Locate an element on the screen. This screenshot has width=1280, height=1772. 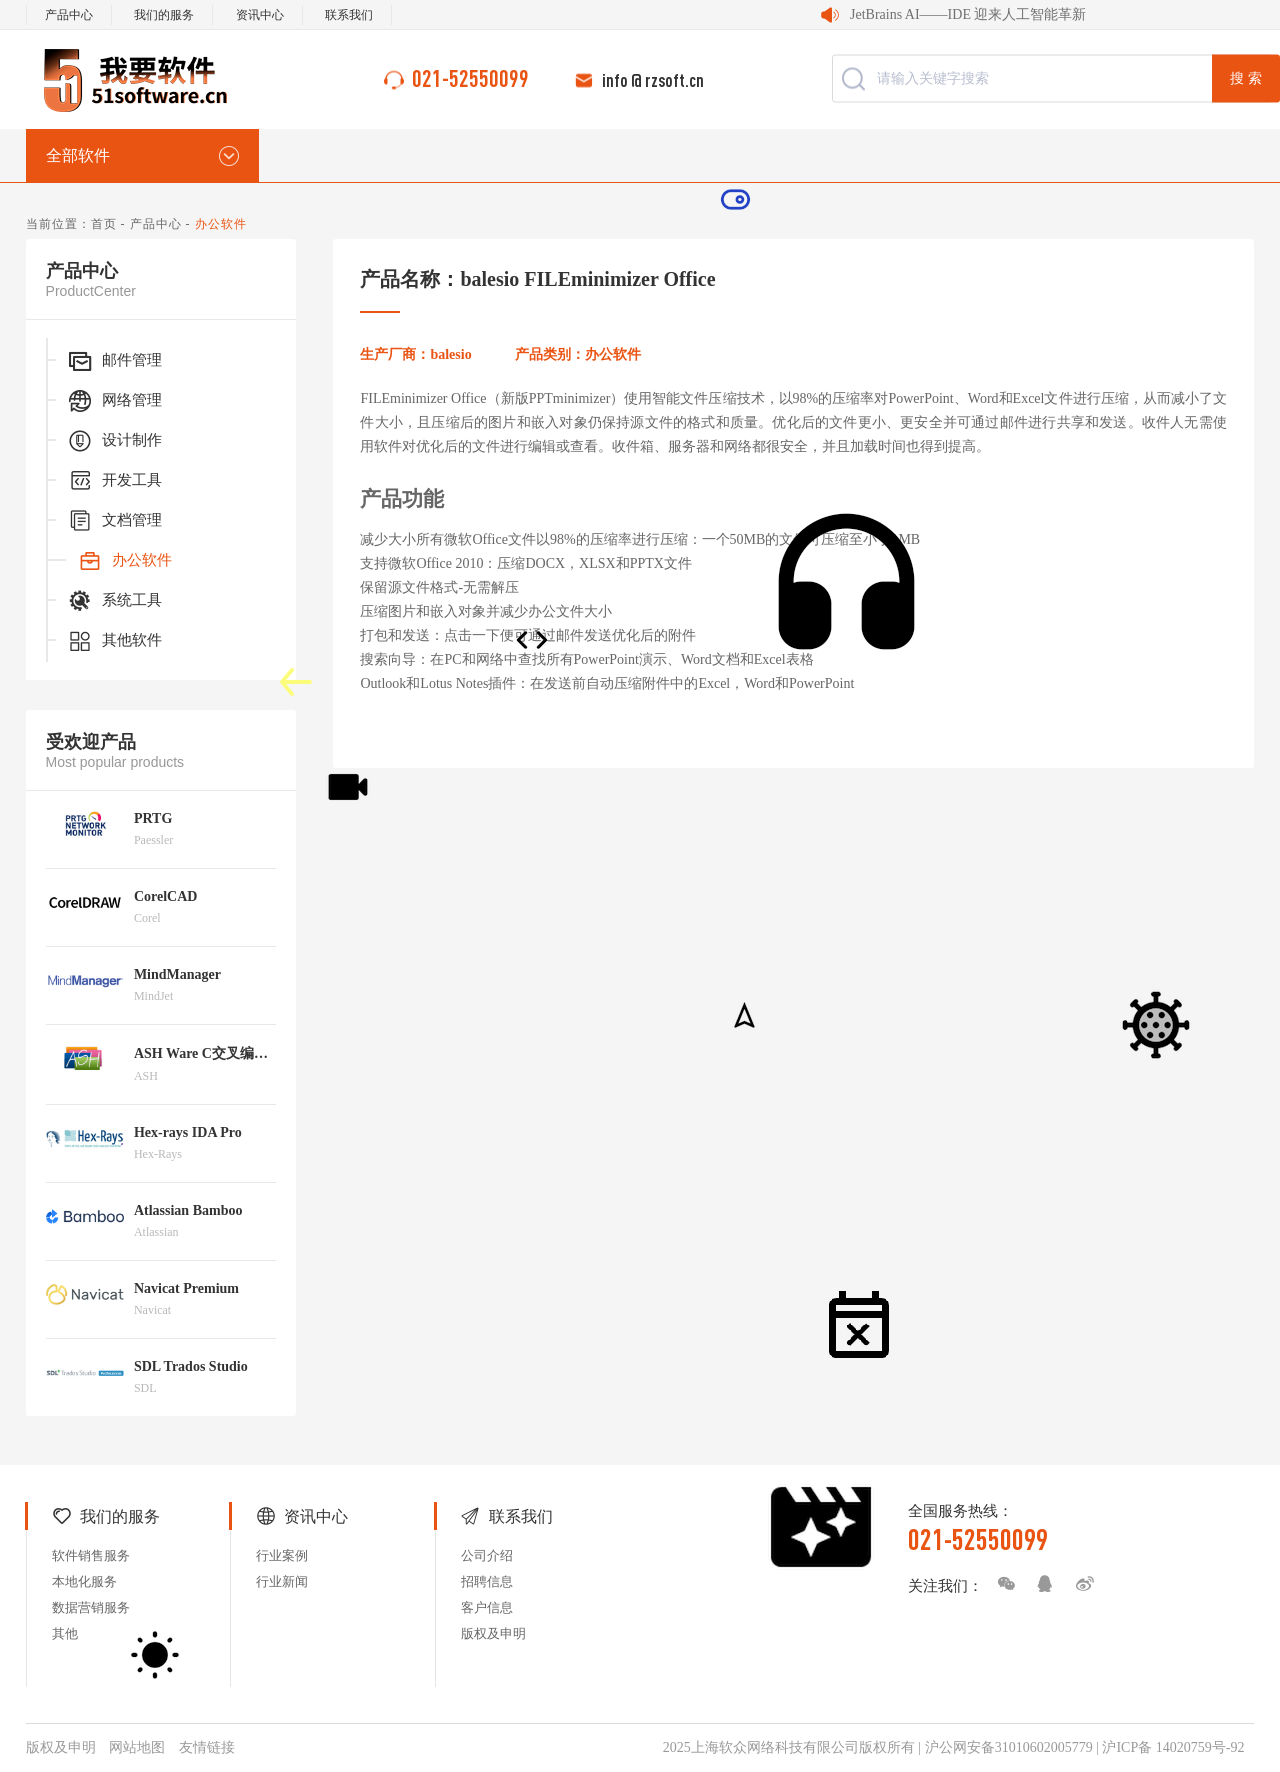
toggle switch in the on position is located at coordinates (735, 199).